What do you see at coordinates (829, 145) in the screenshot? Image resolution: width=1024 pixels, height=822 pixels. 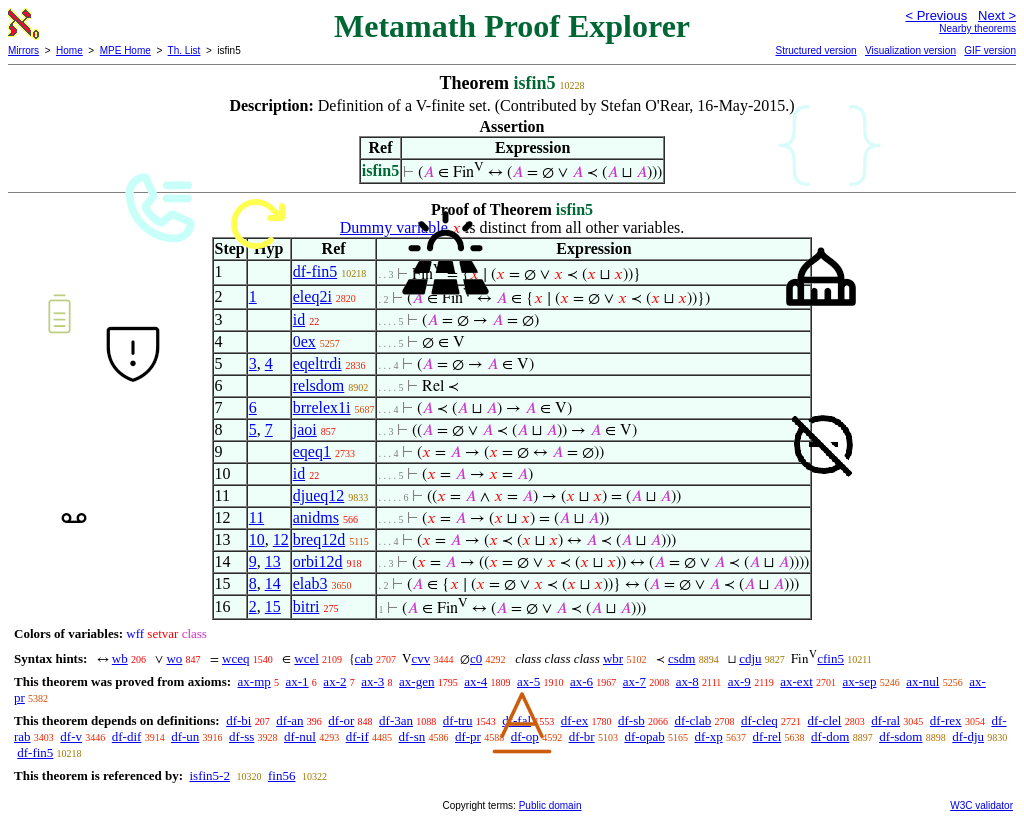 I see `access code or developer settings` at bounding box center [829, 145].